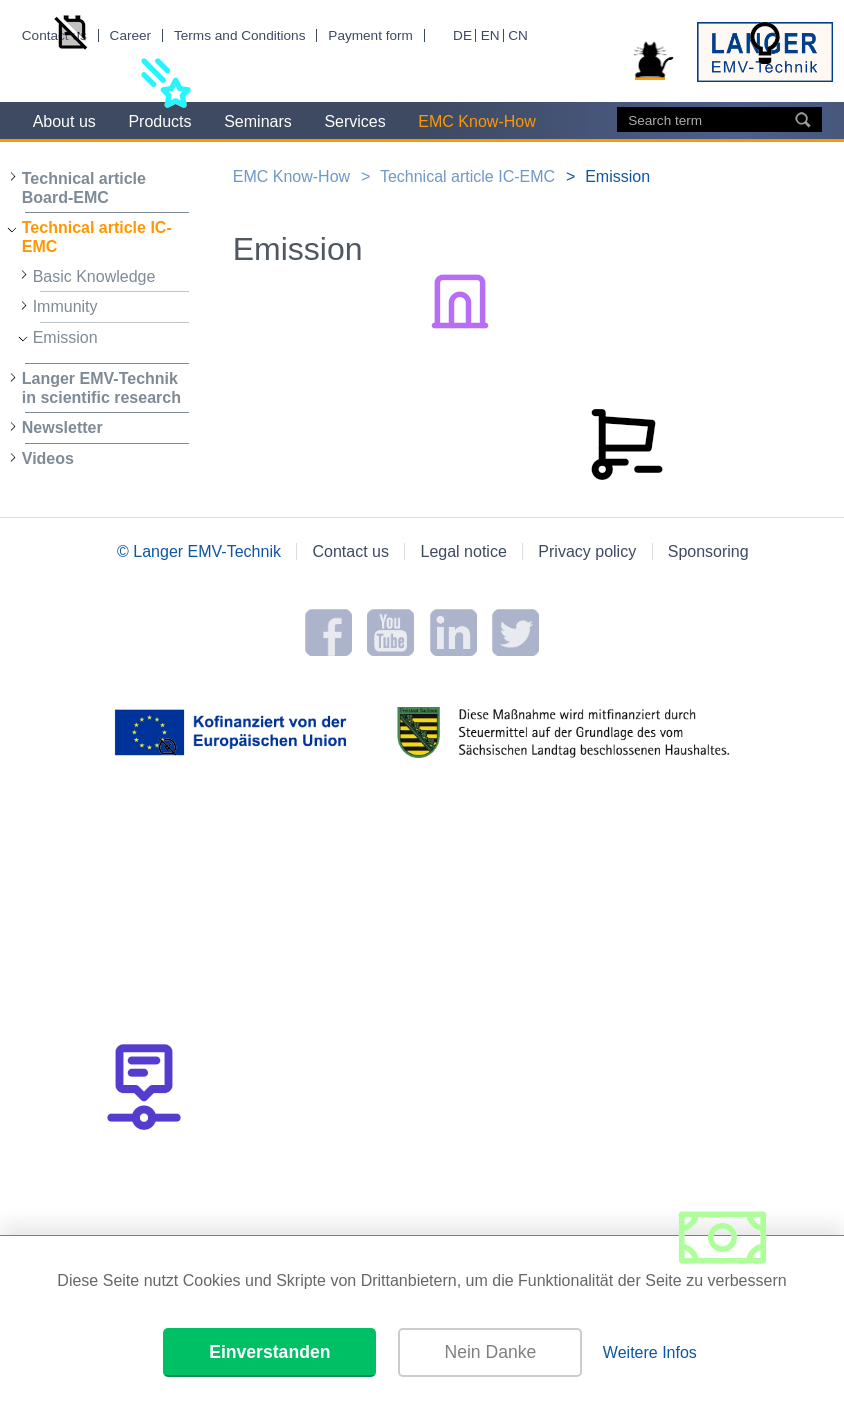 The width and height of the screenshot is (844, 1427). What do you see at coordinates (460, 300) in the screenshot?
I see `view building or property details` at bounding box center [460, 300].